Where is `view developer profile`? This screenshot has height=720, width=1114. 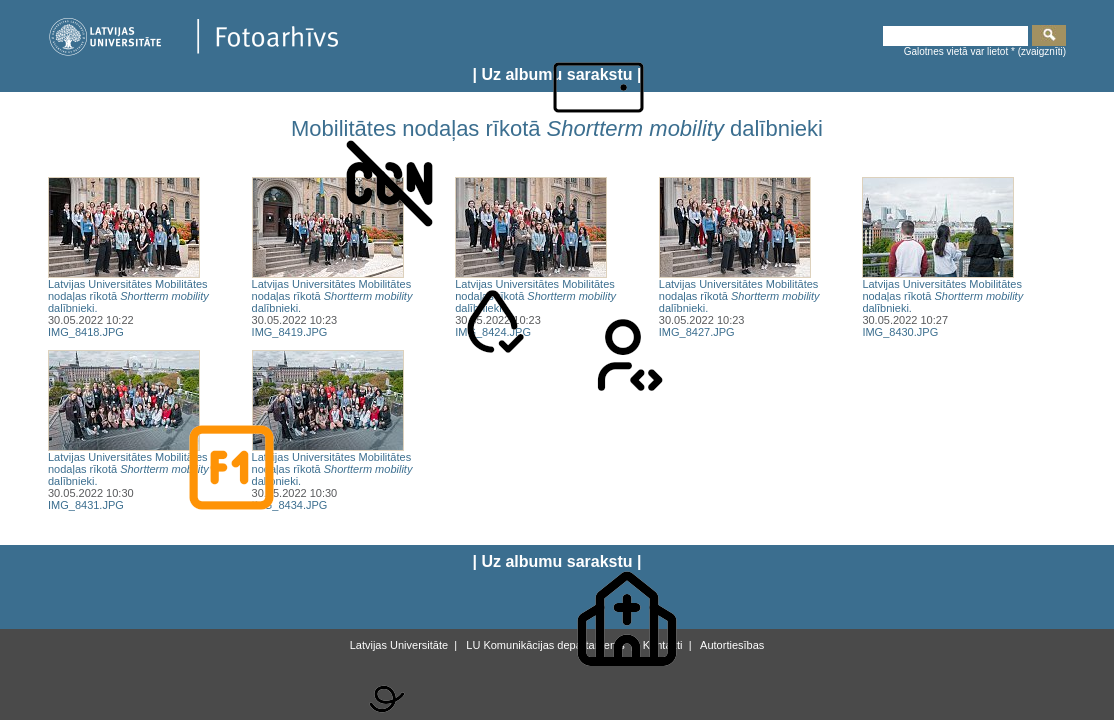
view developer profile is located at coordinates (623, 355).